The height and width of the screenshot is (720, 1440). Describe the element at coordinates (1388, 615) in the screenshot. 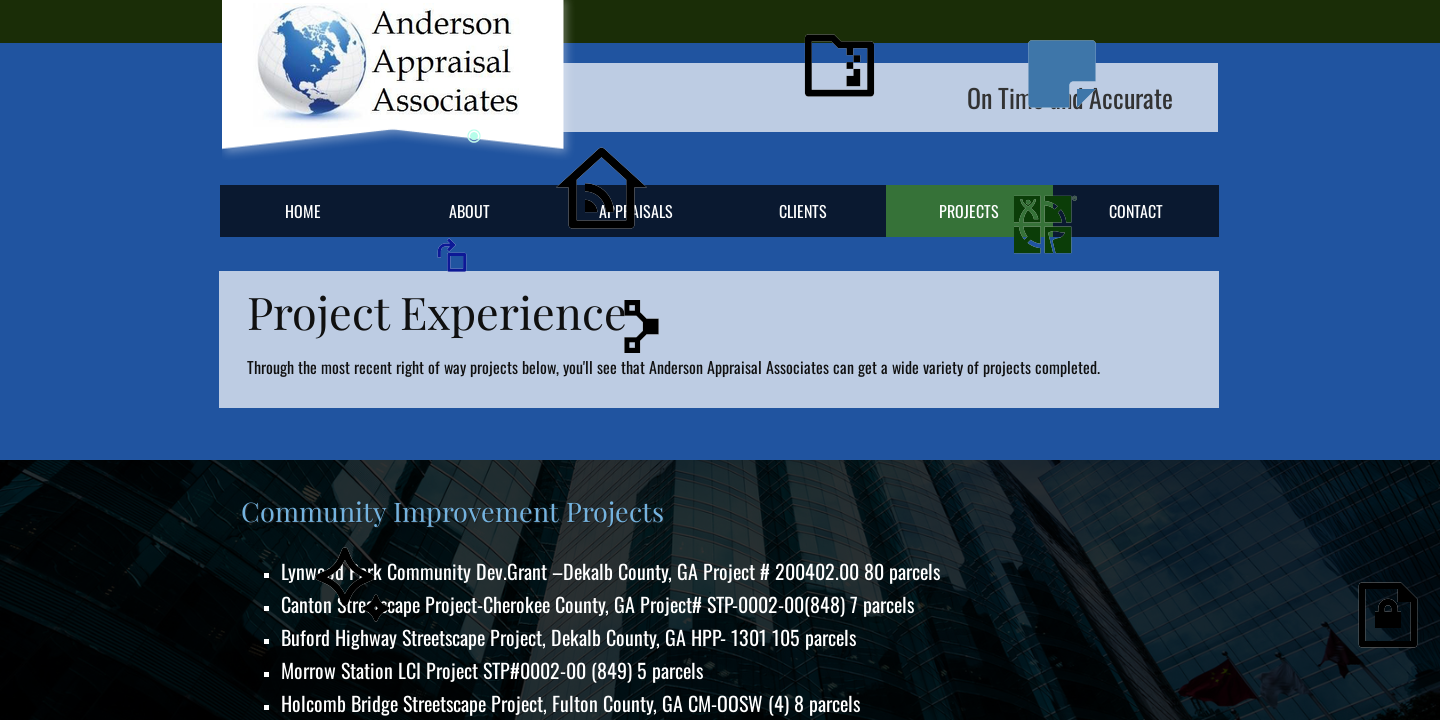

I see `view a locked or protected file` at that location.